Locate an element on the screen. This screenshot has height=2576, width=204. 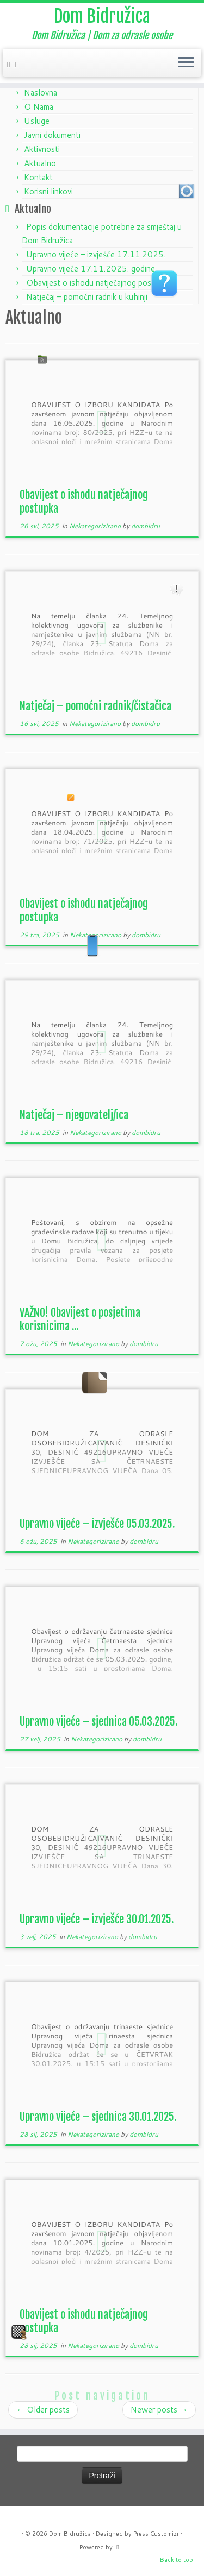
open Apple Pages for document editing is located at coordinates (71, 798).